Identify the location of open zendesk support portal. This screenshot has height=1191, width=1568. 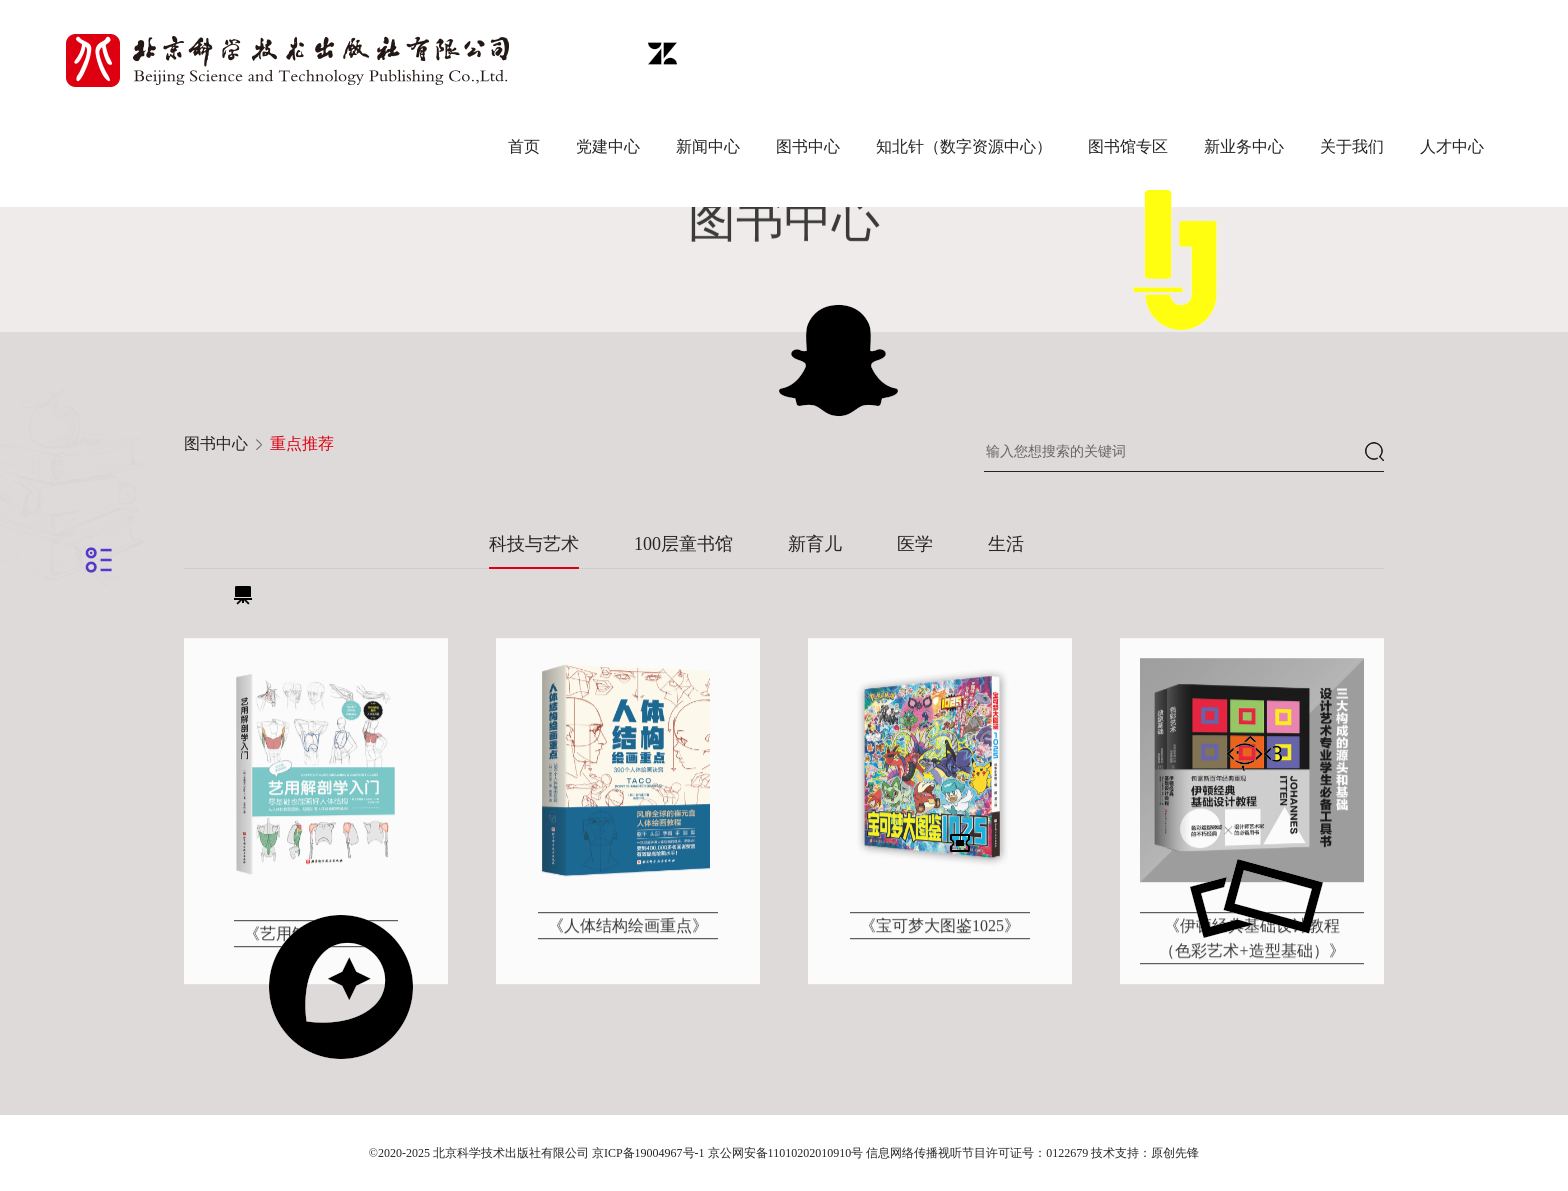
(662, 53).